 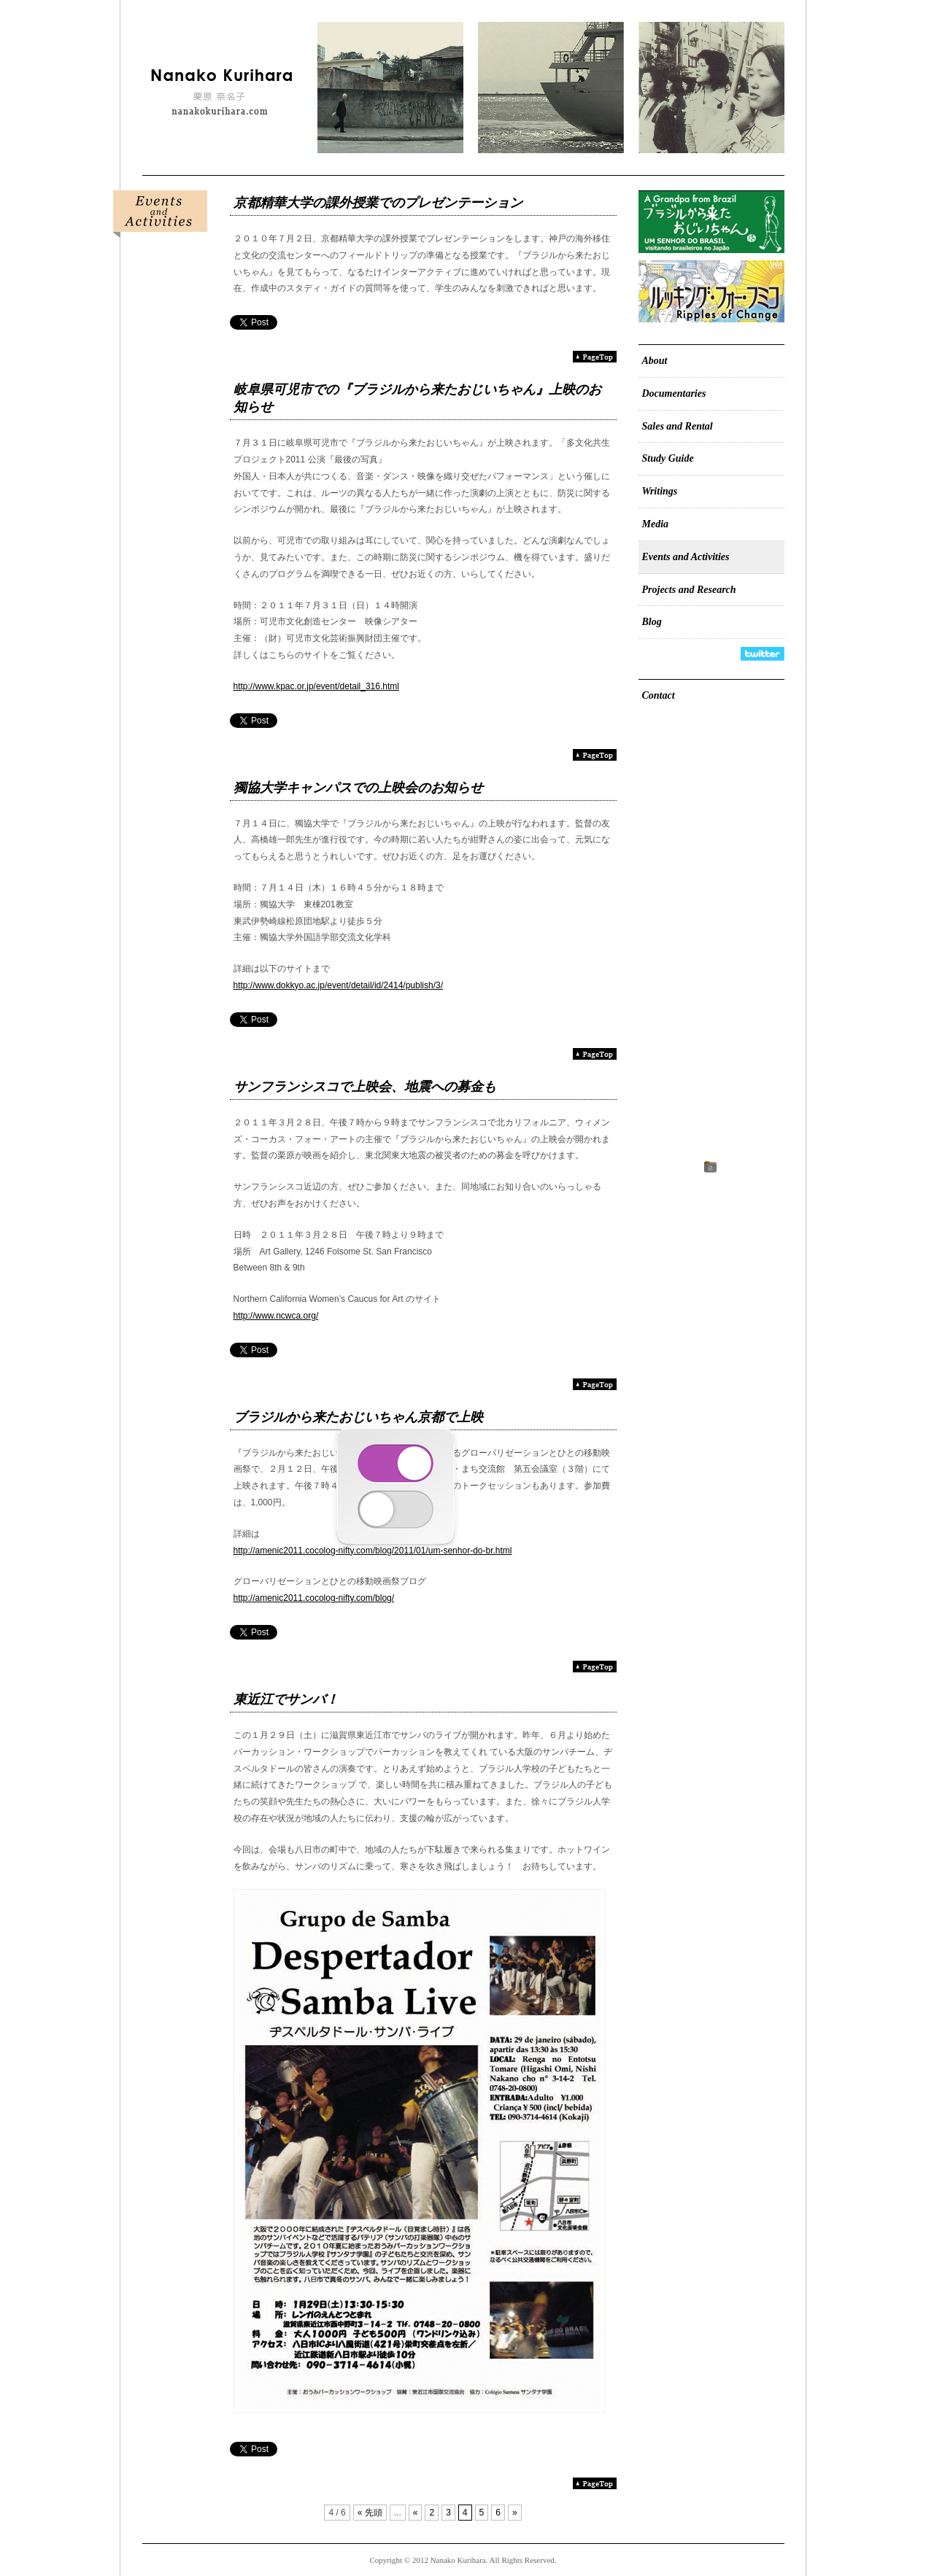 What do you see at coordinates (710, 1166) in the screenshot?
I see `open your documents folder` at bounding box center [710, 1166].